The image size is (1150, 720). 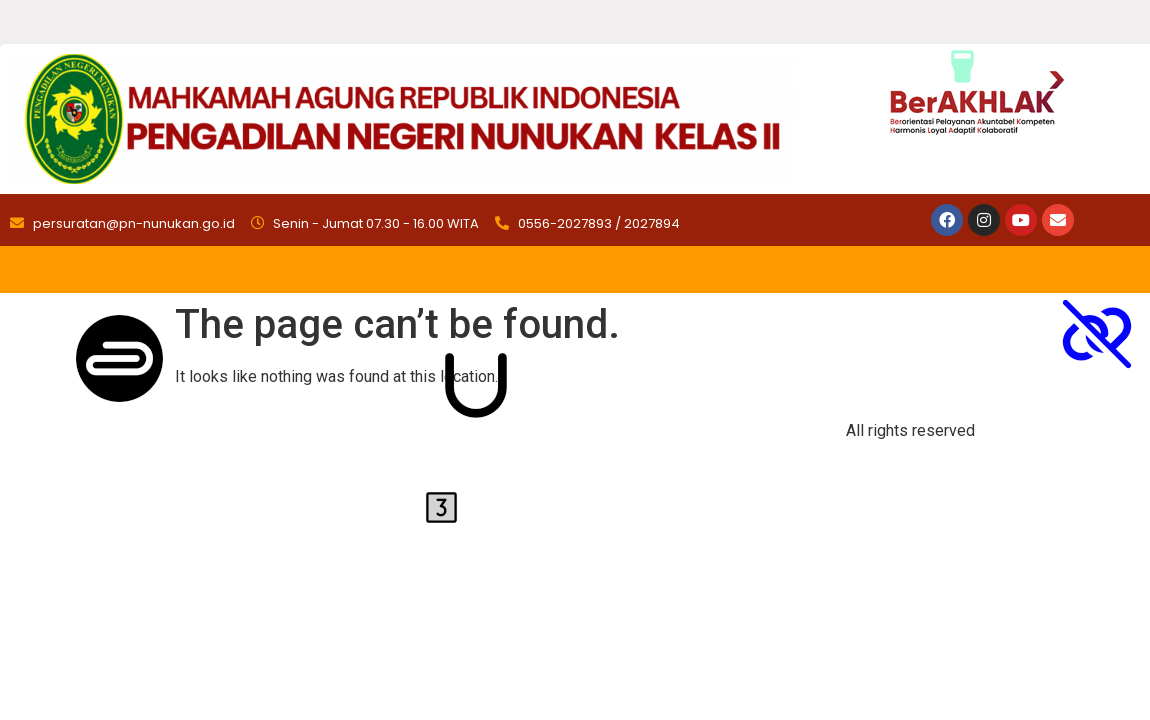 I want to click on combine or merge selected items, so click(x=476, y=381).